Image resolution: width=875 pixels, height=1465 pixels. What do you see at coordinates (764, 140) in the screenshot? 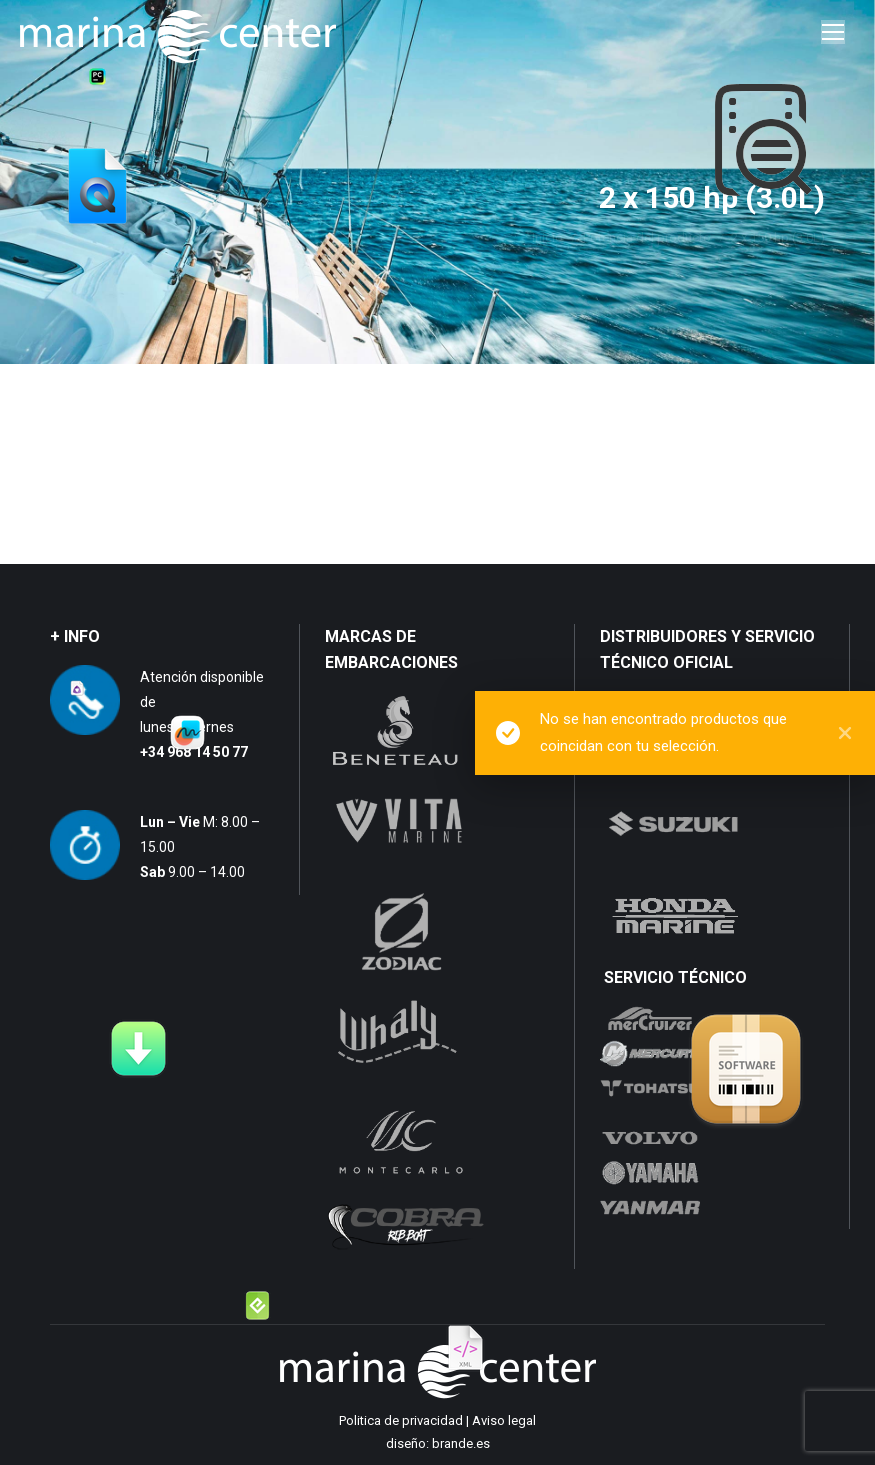
I see `open the system log viewer app` at bounding box center [764, 140].